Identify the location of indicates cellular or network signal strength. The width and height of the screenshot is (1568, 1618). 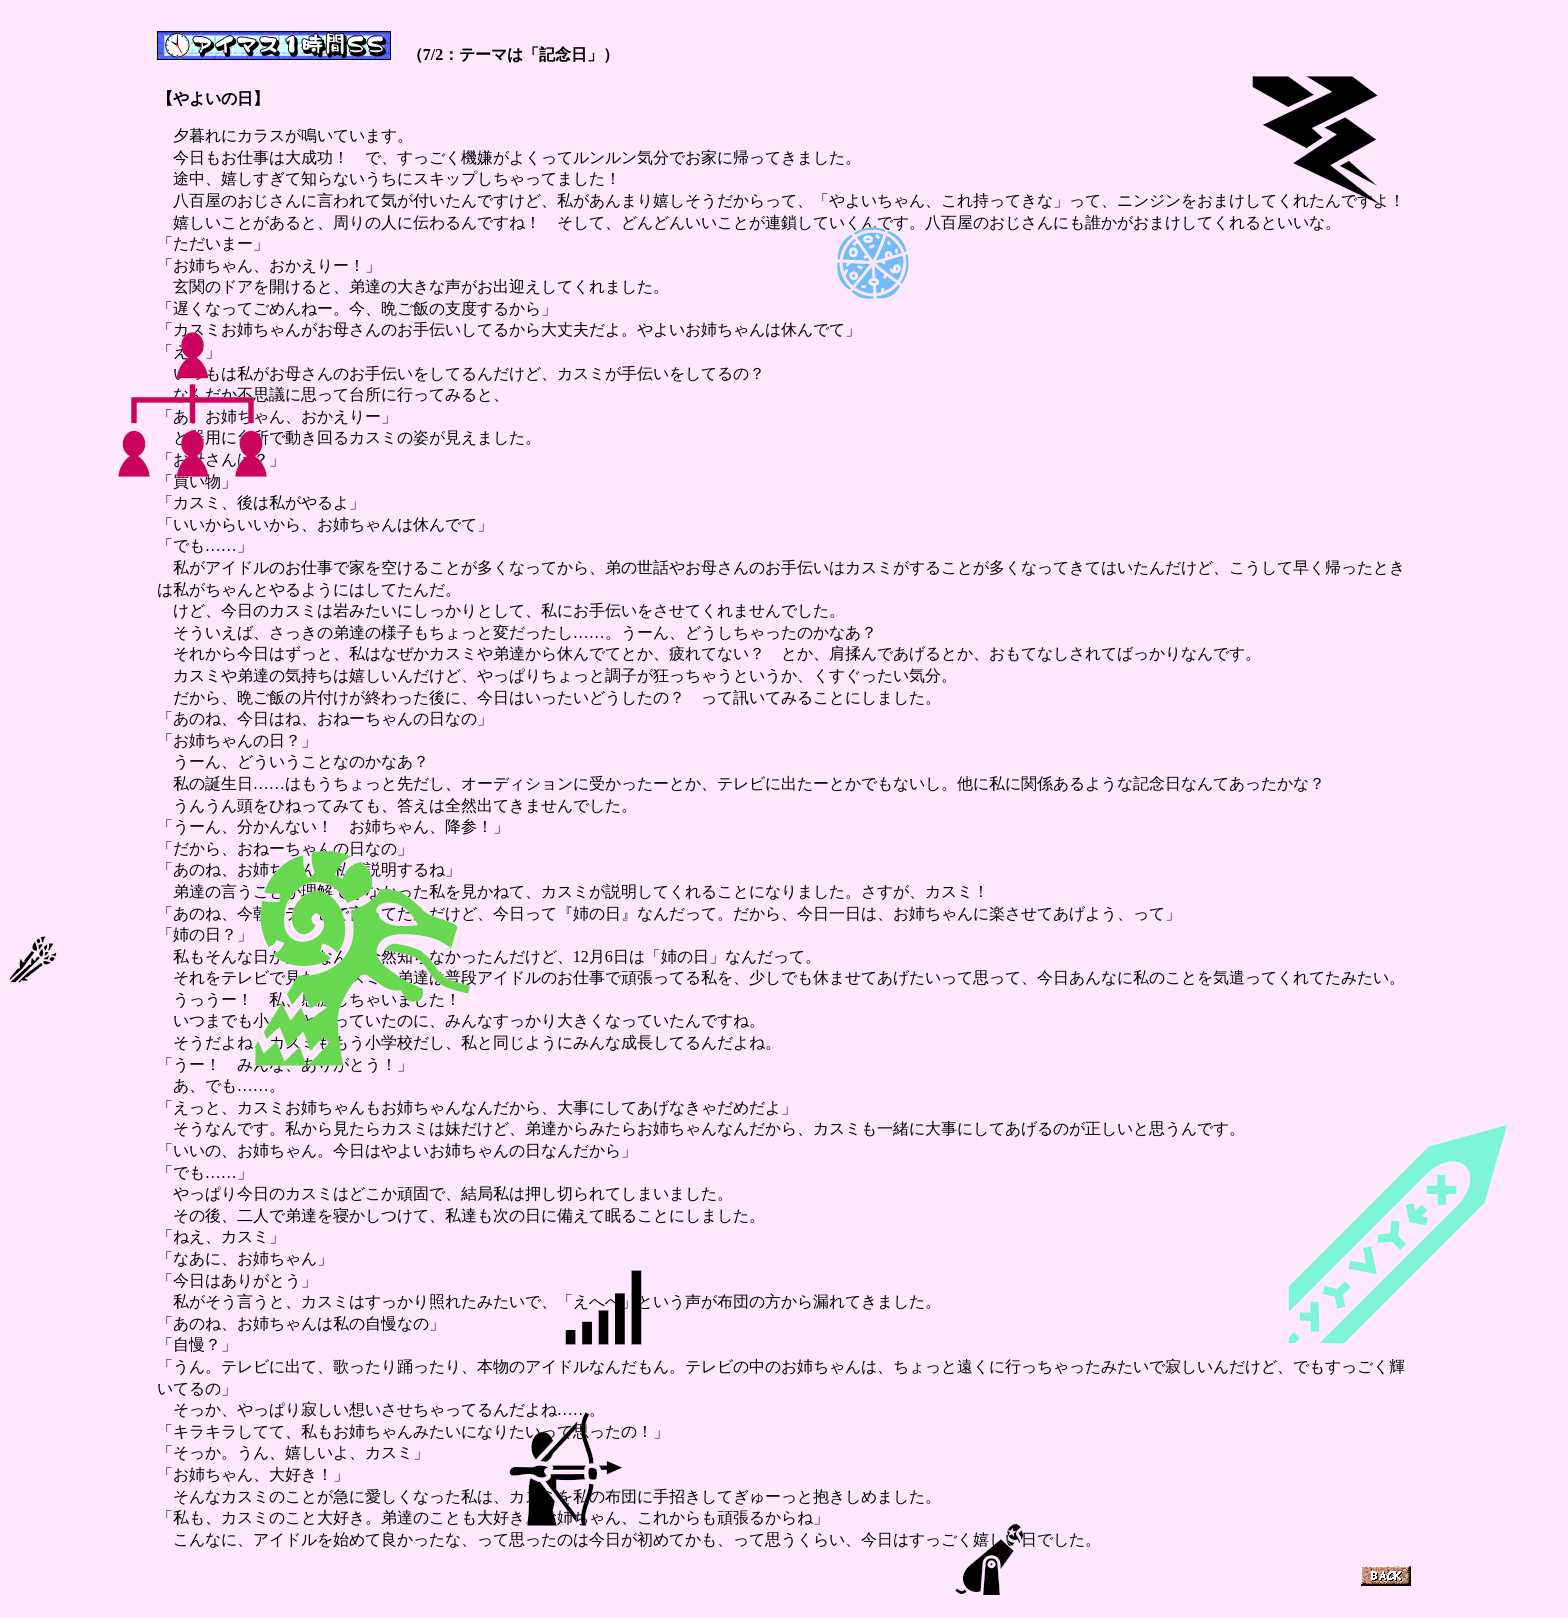
(603, 1307).